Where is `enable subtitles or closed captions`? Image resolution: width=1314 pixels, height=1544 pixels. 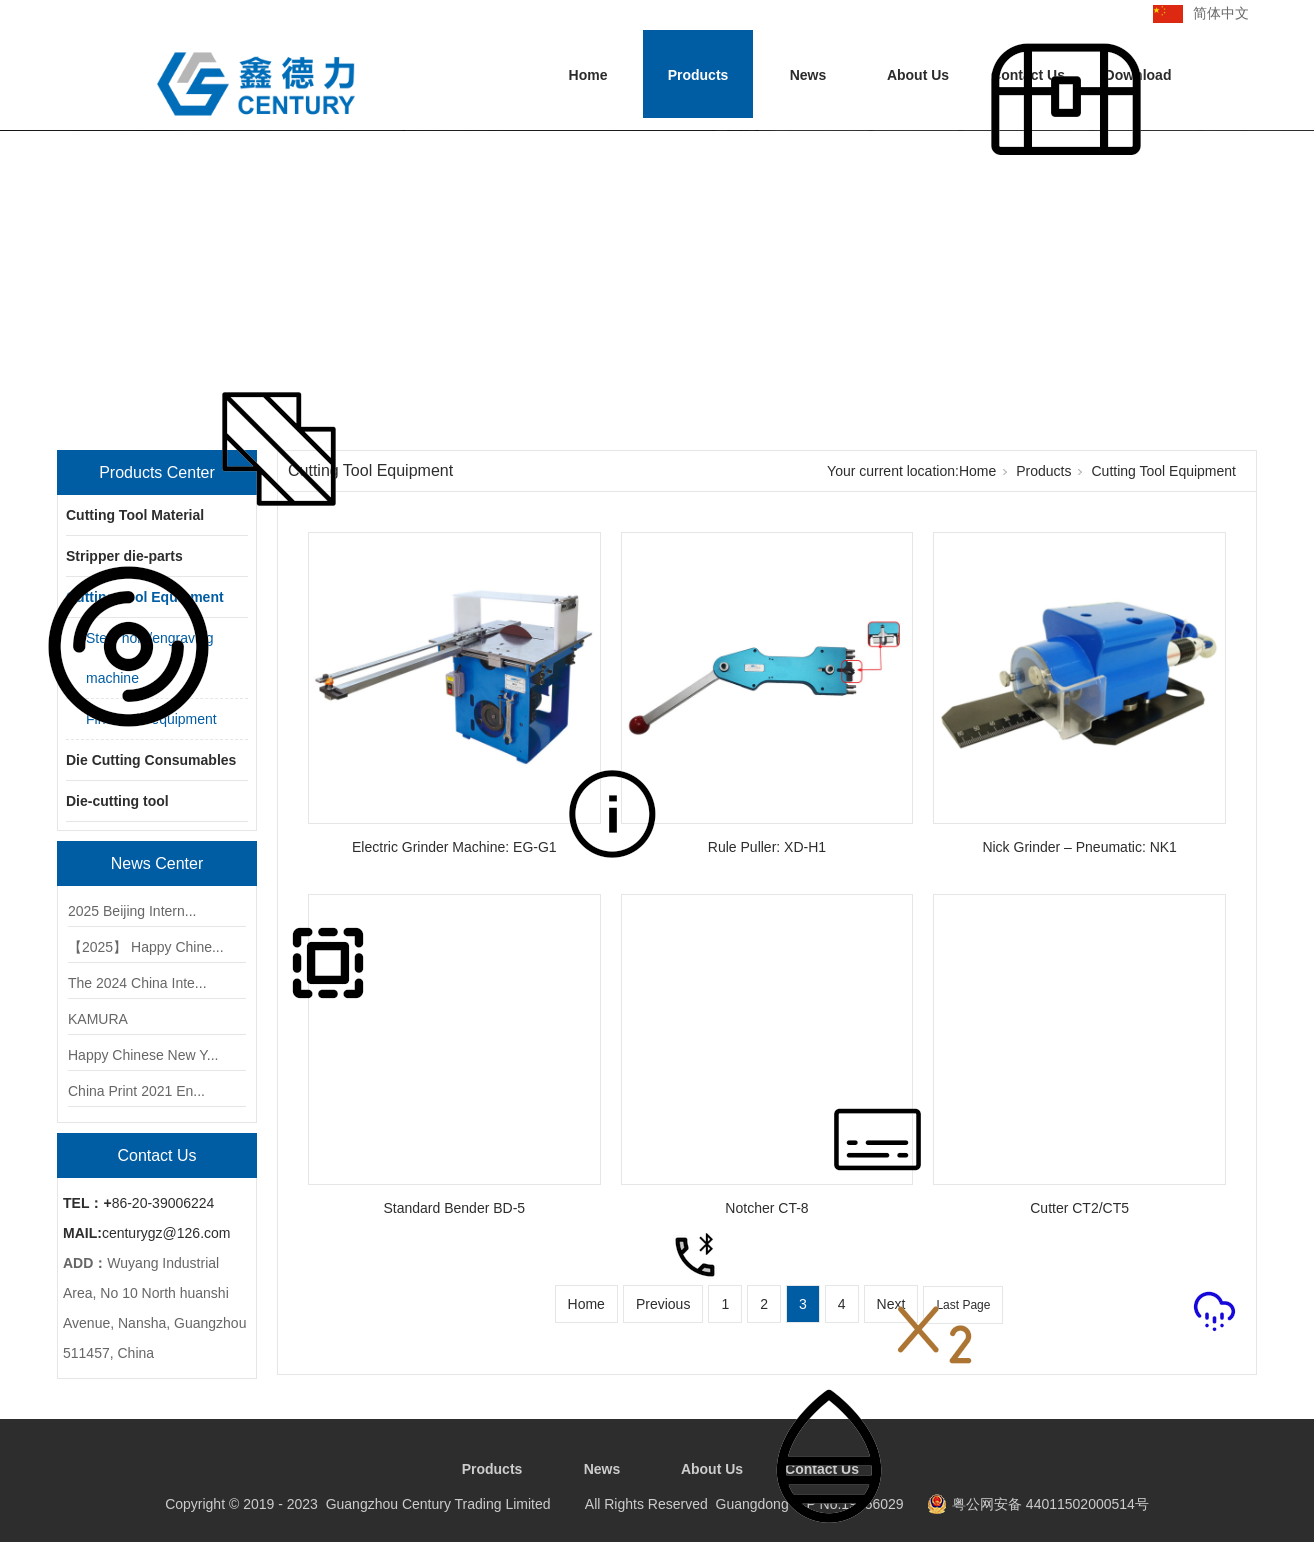
enable subtitles or closed captions is located at coordinates (877, 1139).